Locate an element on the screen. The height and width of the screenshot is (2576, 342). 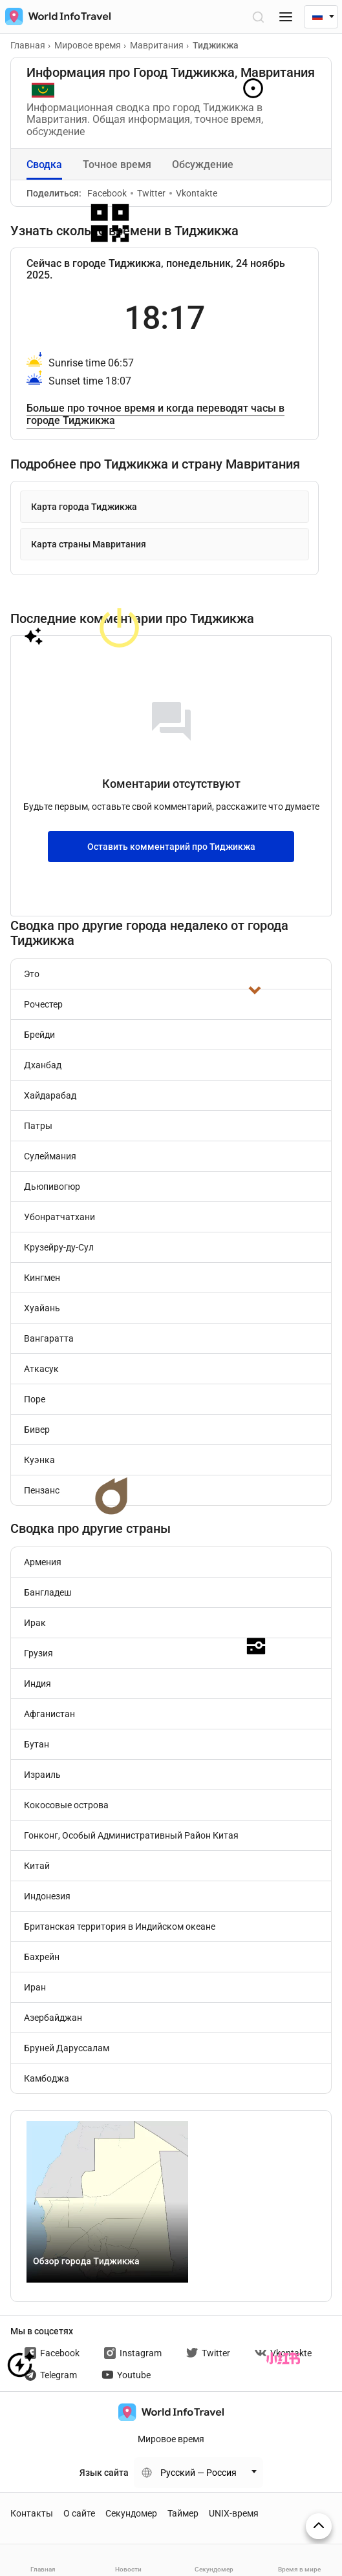
meteor or comet indicator for weather events is located at coordinates (111, 1497).